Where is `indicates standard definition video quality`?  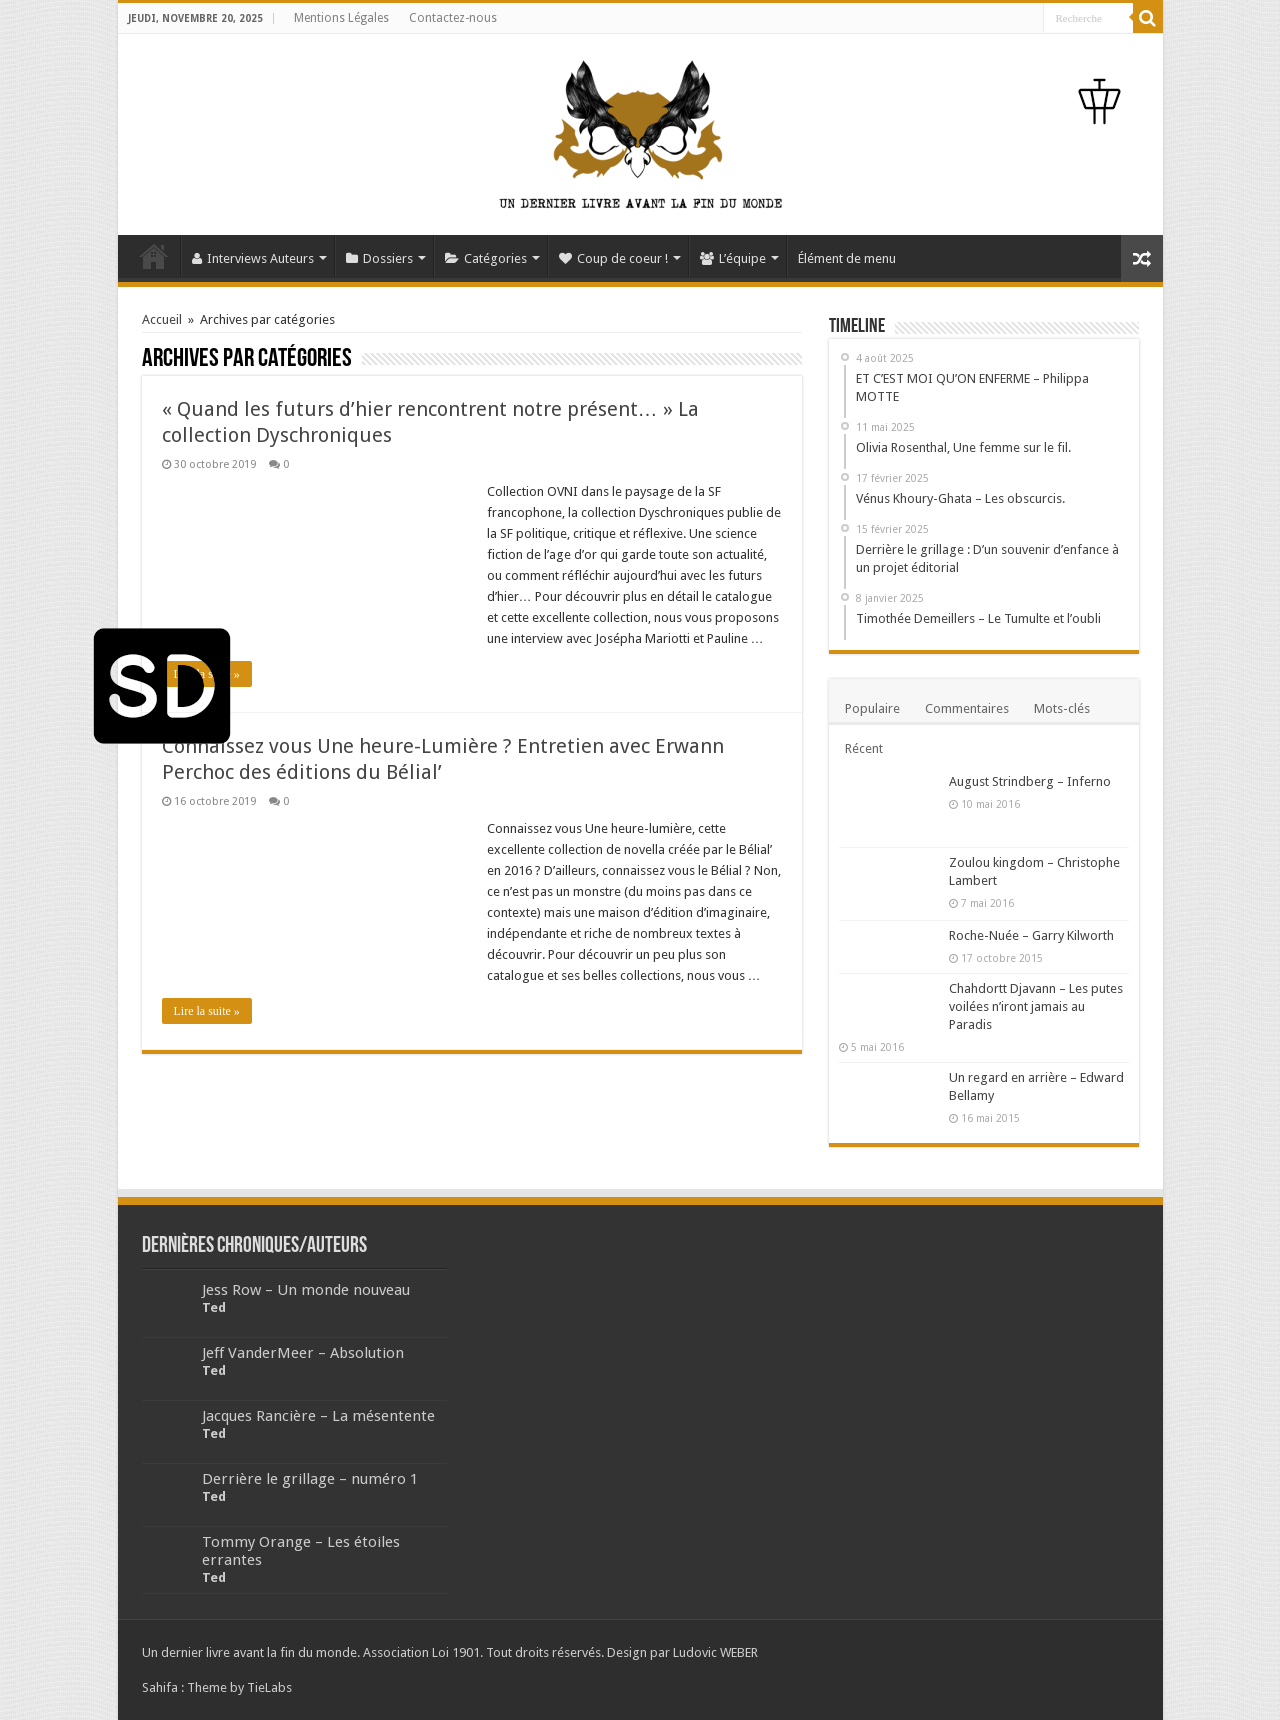 indicates standard definition video quality is located at coordinates (162, 686).